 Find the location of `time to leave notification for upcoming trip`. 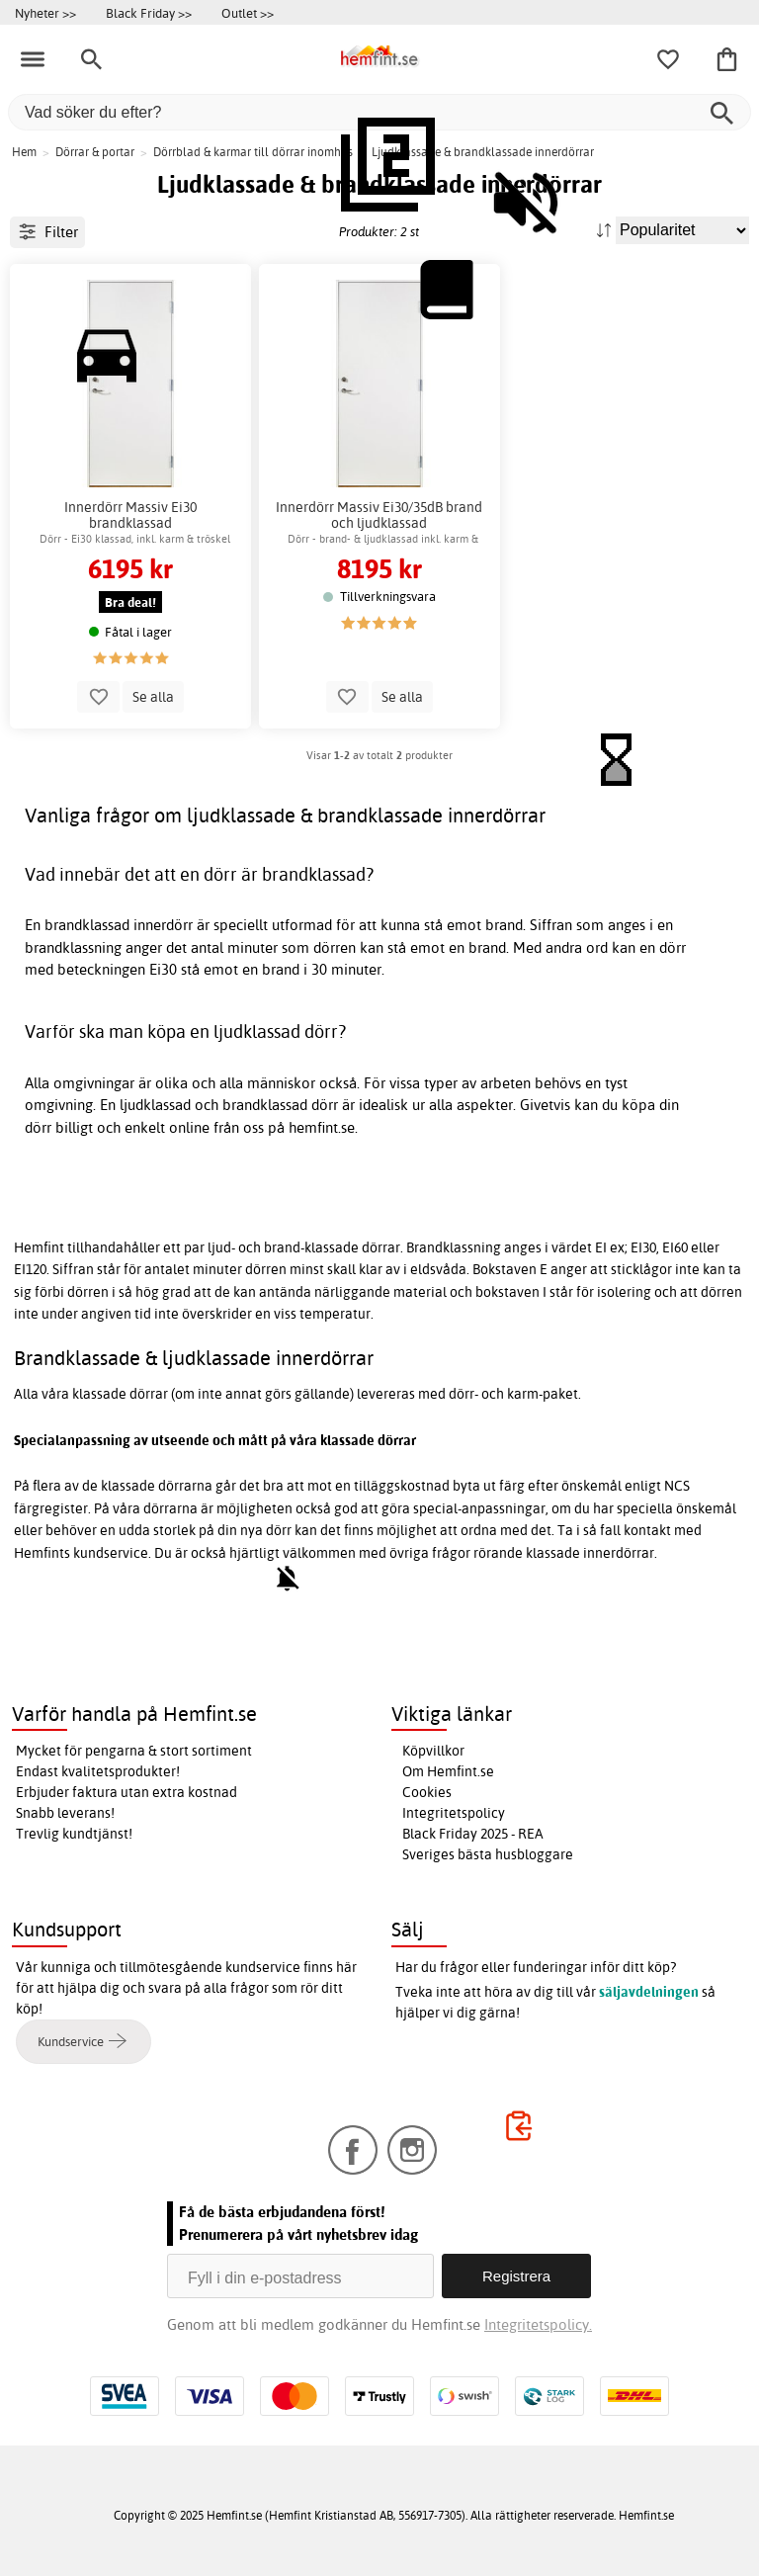

time to leave notification for upcoming trip is located at coordinates (107, 356).